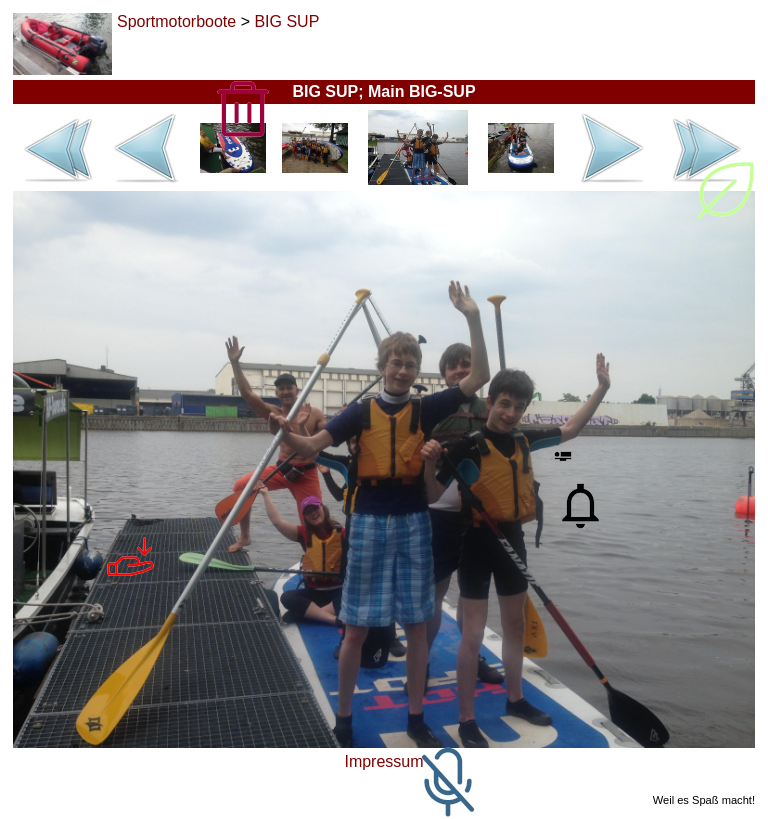 The height and width of the screenshot is (819, 768). I want to click on mute your microphone, so click(448, 781).